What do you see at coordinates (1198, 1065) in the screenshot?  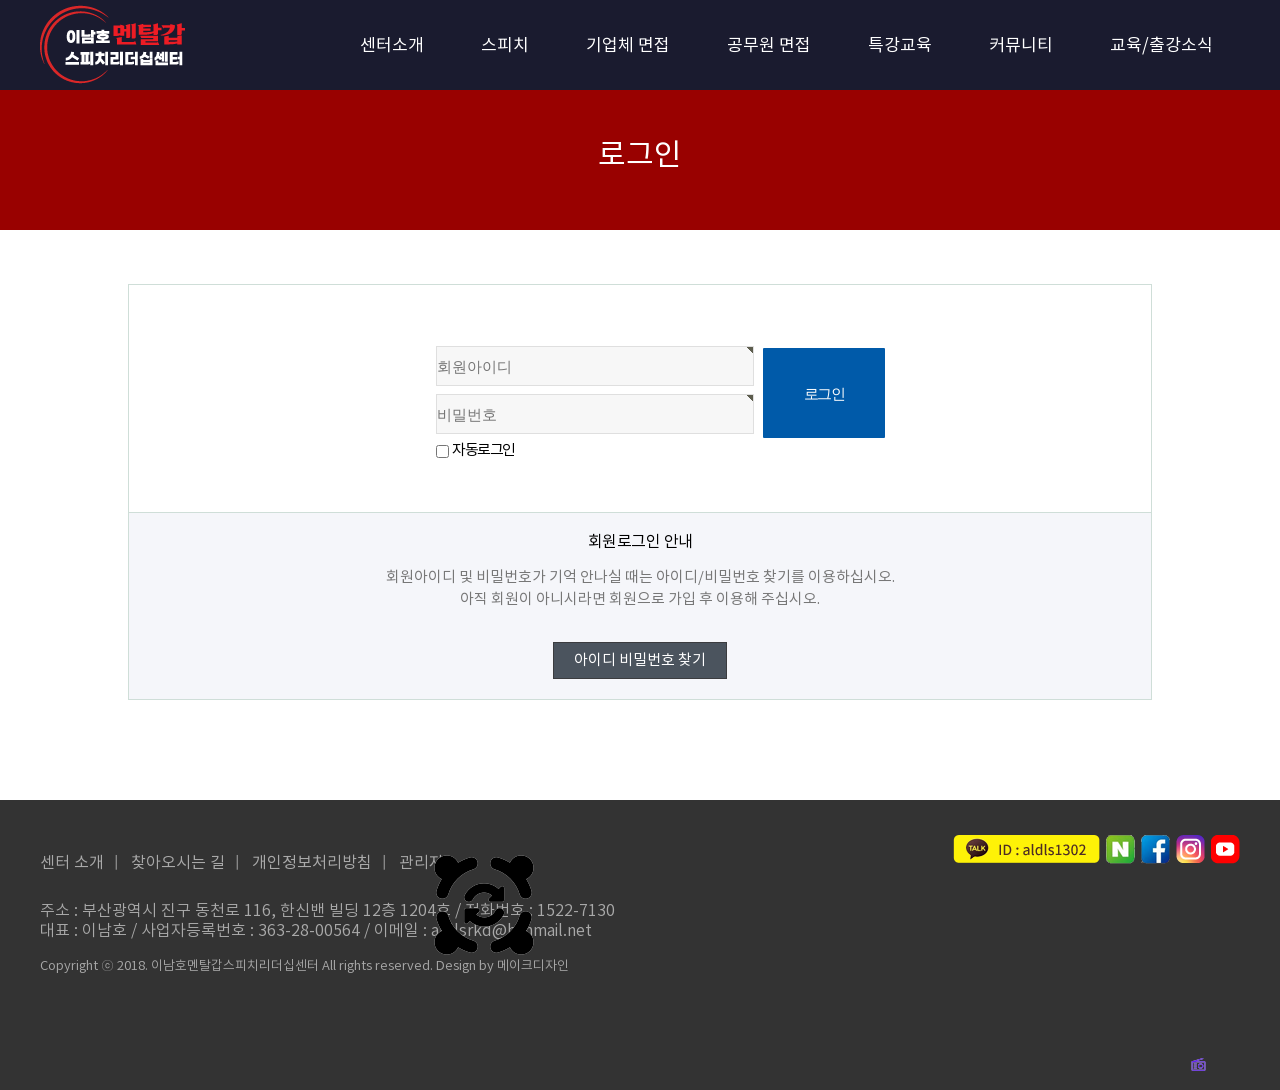 I see `open radio or audio streaming` at bounding box center [1198, 1065].